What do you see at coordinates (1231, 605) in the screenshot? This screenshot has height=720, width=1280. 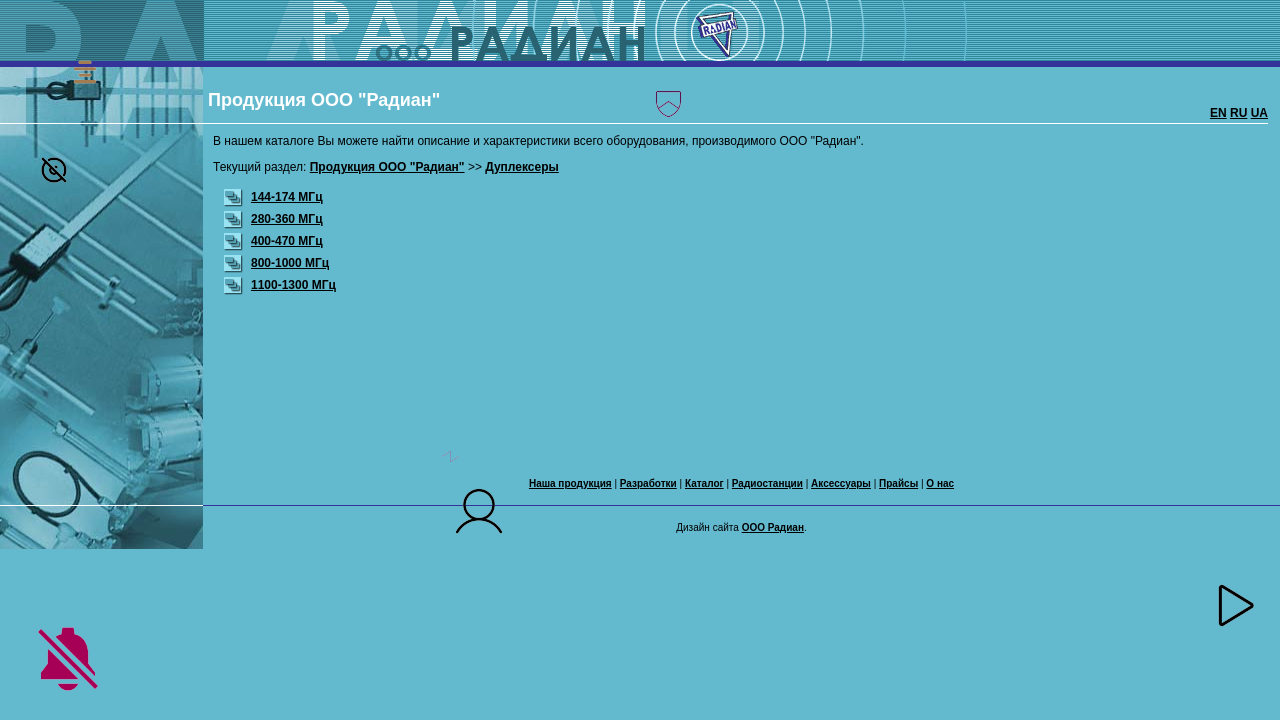 I see `play media or video content` at bounding box center [1231, 605].